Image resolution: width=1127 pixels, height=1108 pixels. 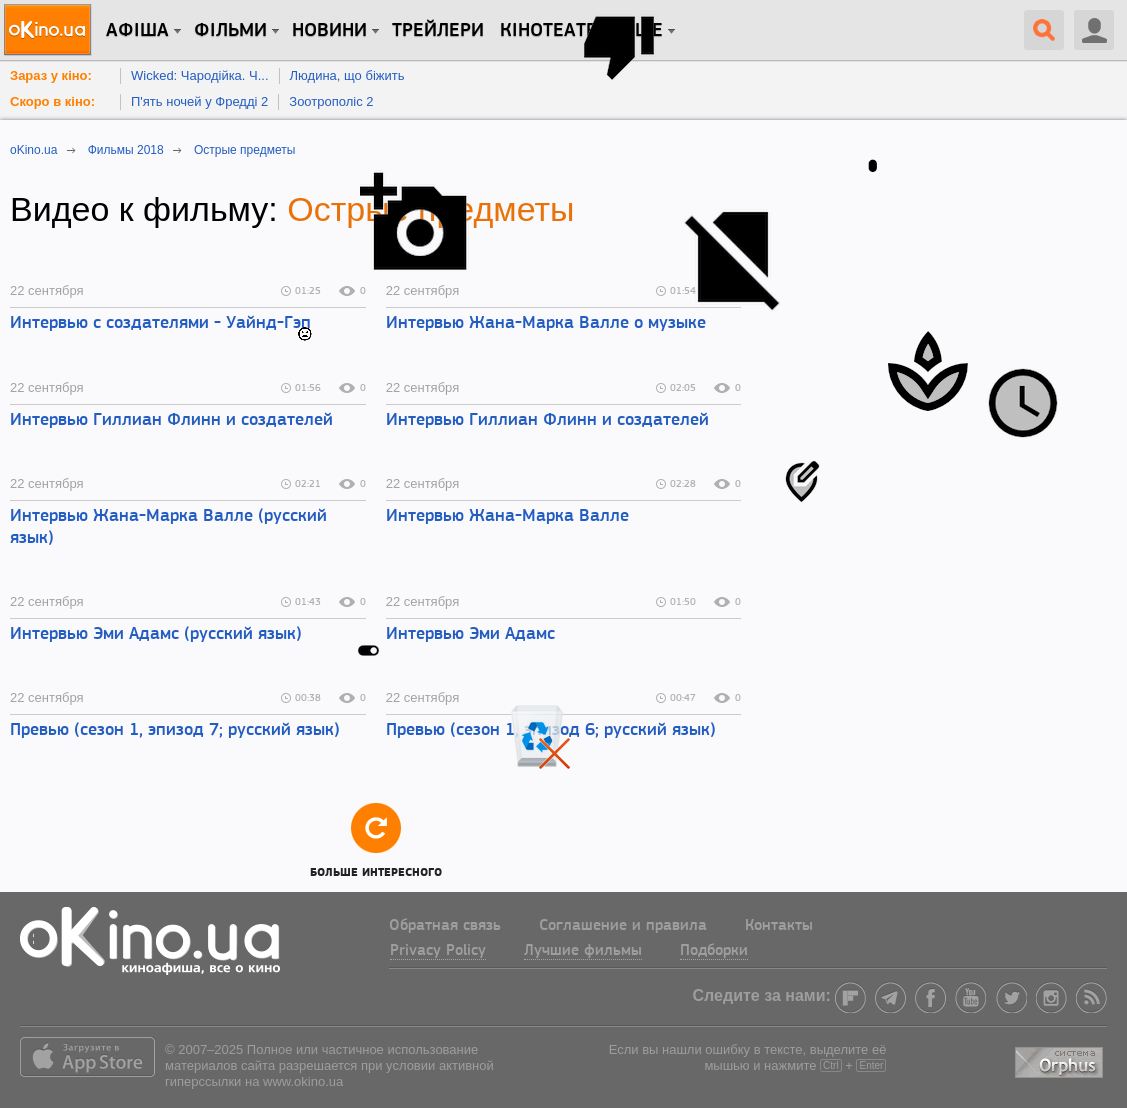 What do you see at coordinates (368, 650) in the screenshot?
I see `toggle switch in the on/enabled state` at bounding box center [368, 650].